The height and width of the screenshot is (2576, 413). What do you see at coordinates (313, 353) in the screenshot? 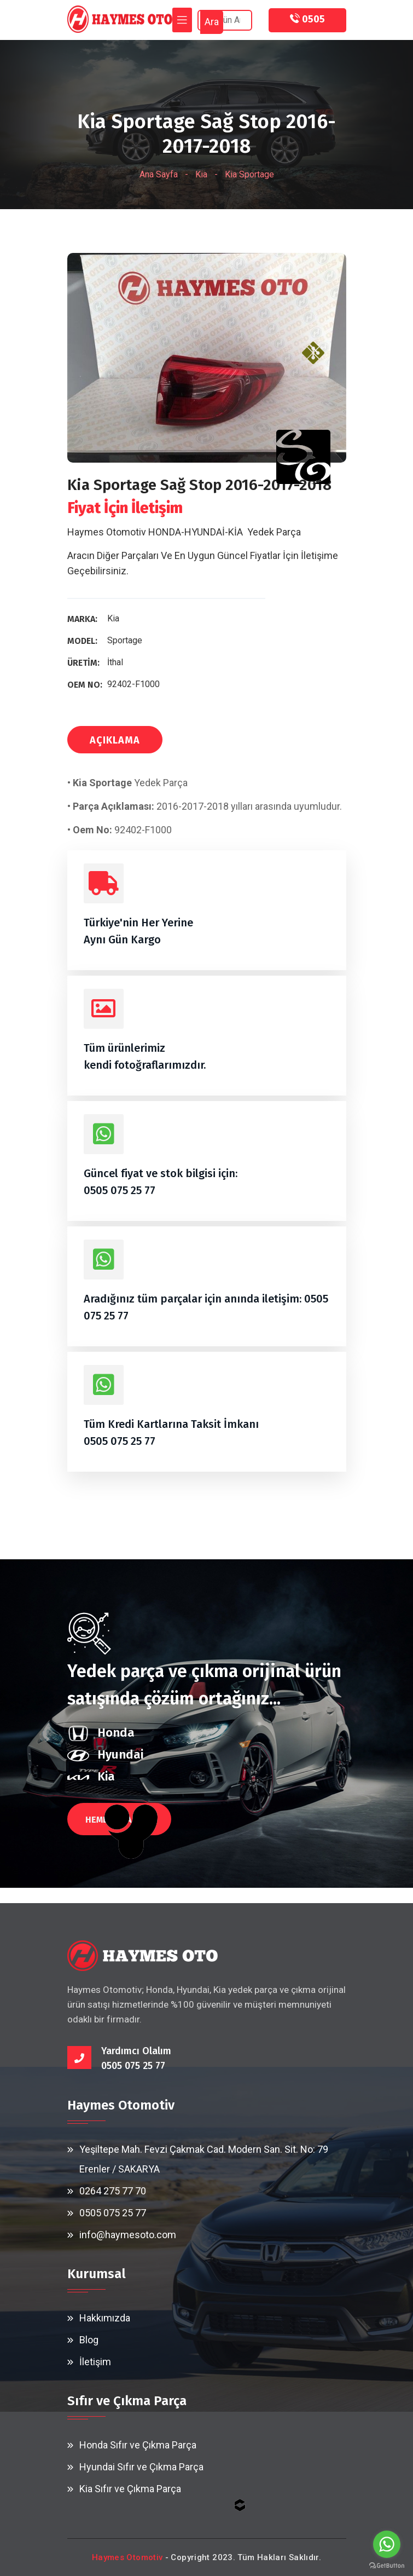
I see `open git for windows application` at bounding box center [313, 353].